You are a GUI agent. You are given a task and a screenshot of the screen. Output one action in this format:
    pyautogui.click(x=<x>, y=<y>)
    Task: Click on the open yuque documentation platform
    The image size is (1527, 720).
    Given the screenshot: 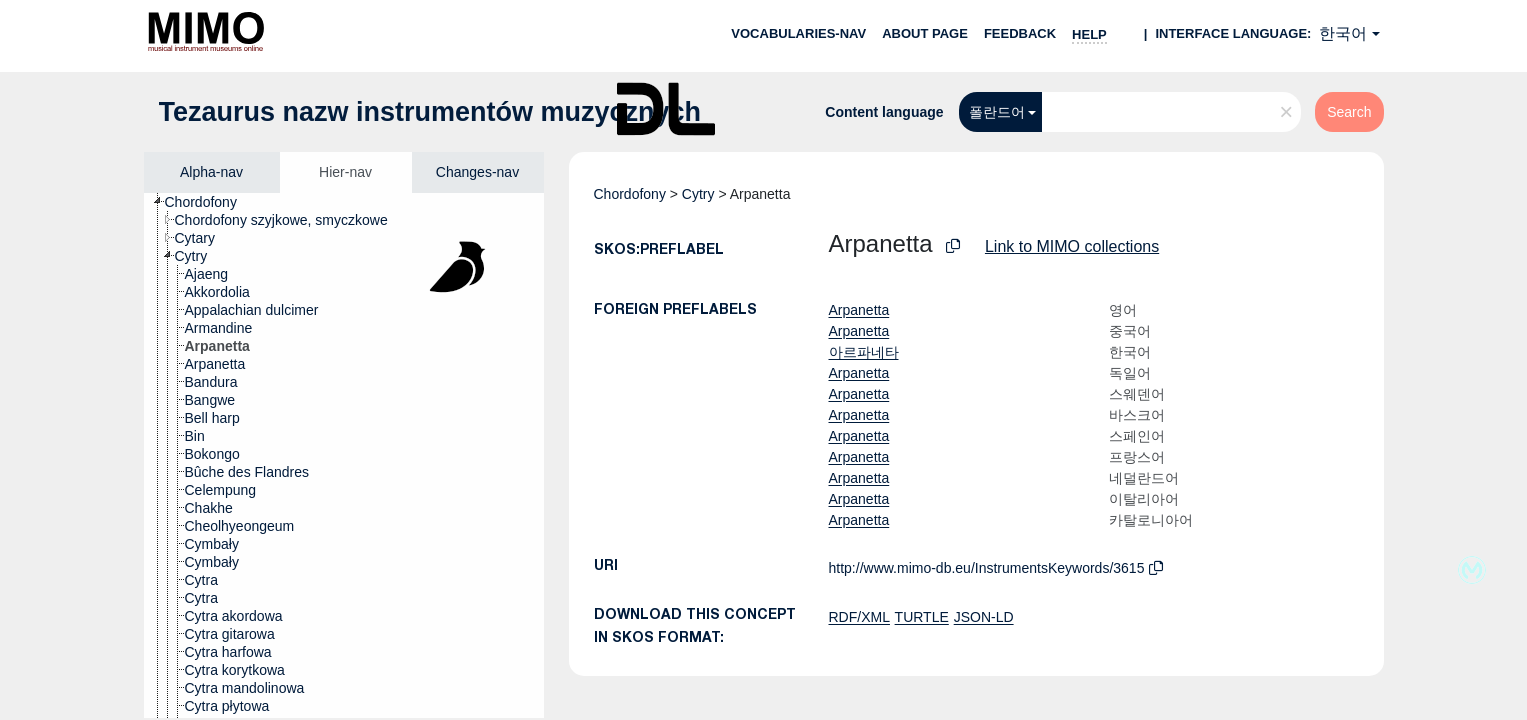 What is the action you would take?
    pyautogui.click(x=457, y=265)
    